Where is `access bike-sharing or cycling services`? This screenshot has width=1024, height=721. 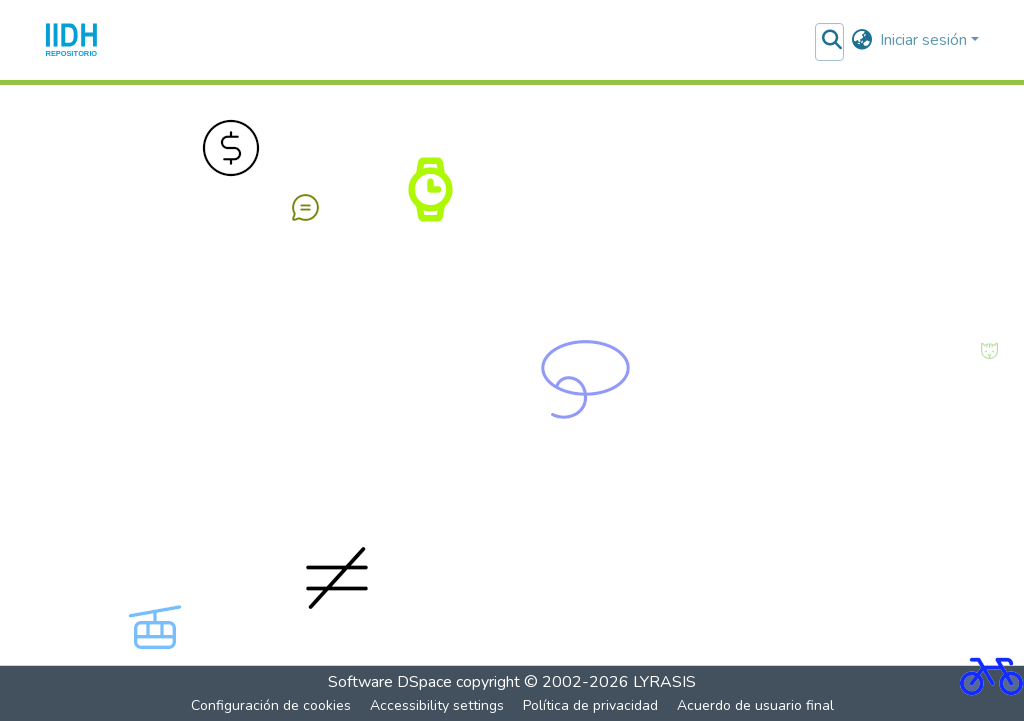 access bike-sharing or cycling services is located at coordinates (991, 675).